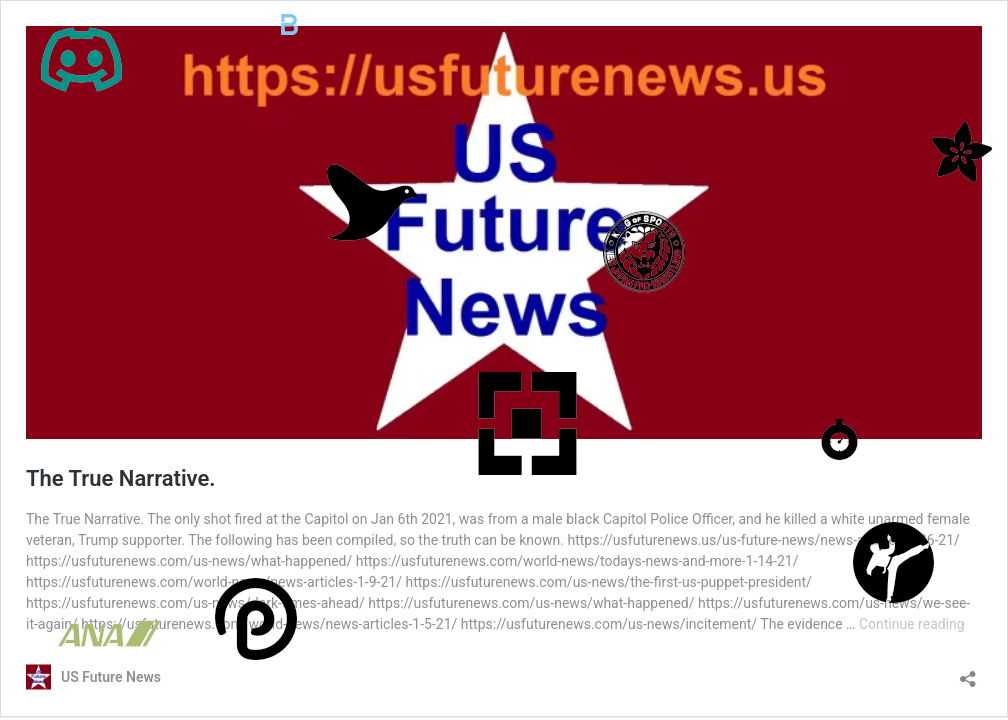  Describe the element at coordinates (962, 152) in the screenshot. I see `visit the Adafruit website or store` at that location.